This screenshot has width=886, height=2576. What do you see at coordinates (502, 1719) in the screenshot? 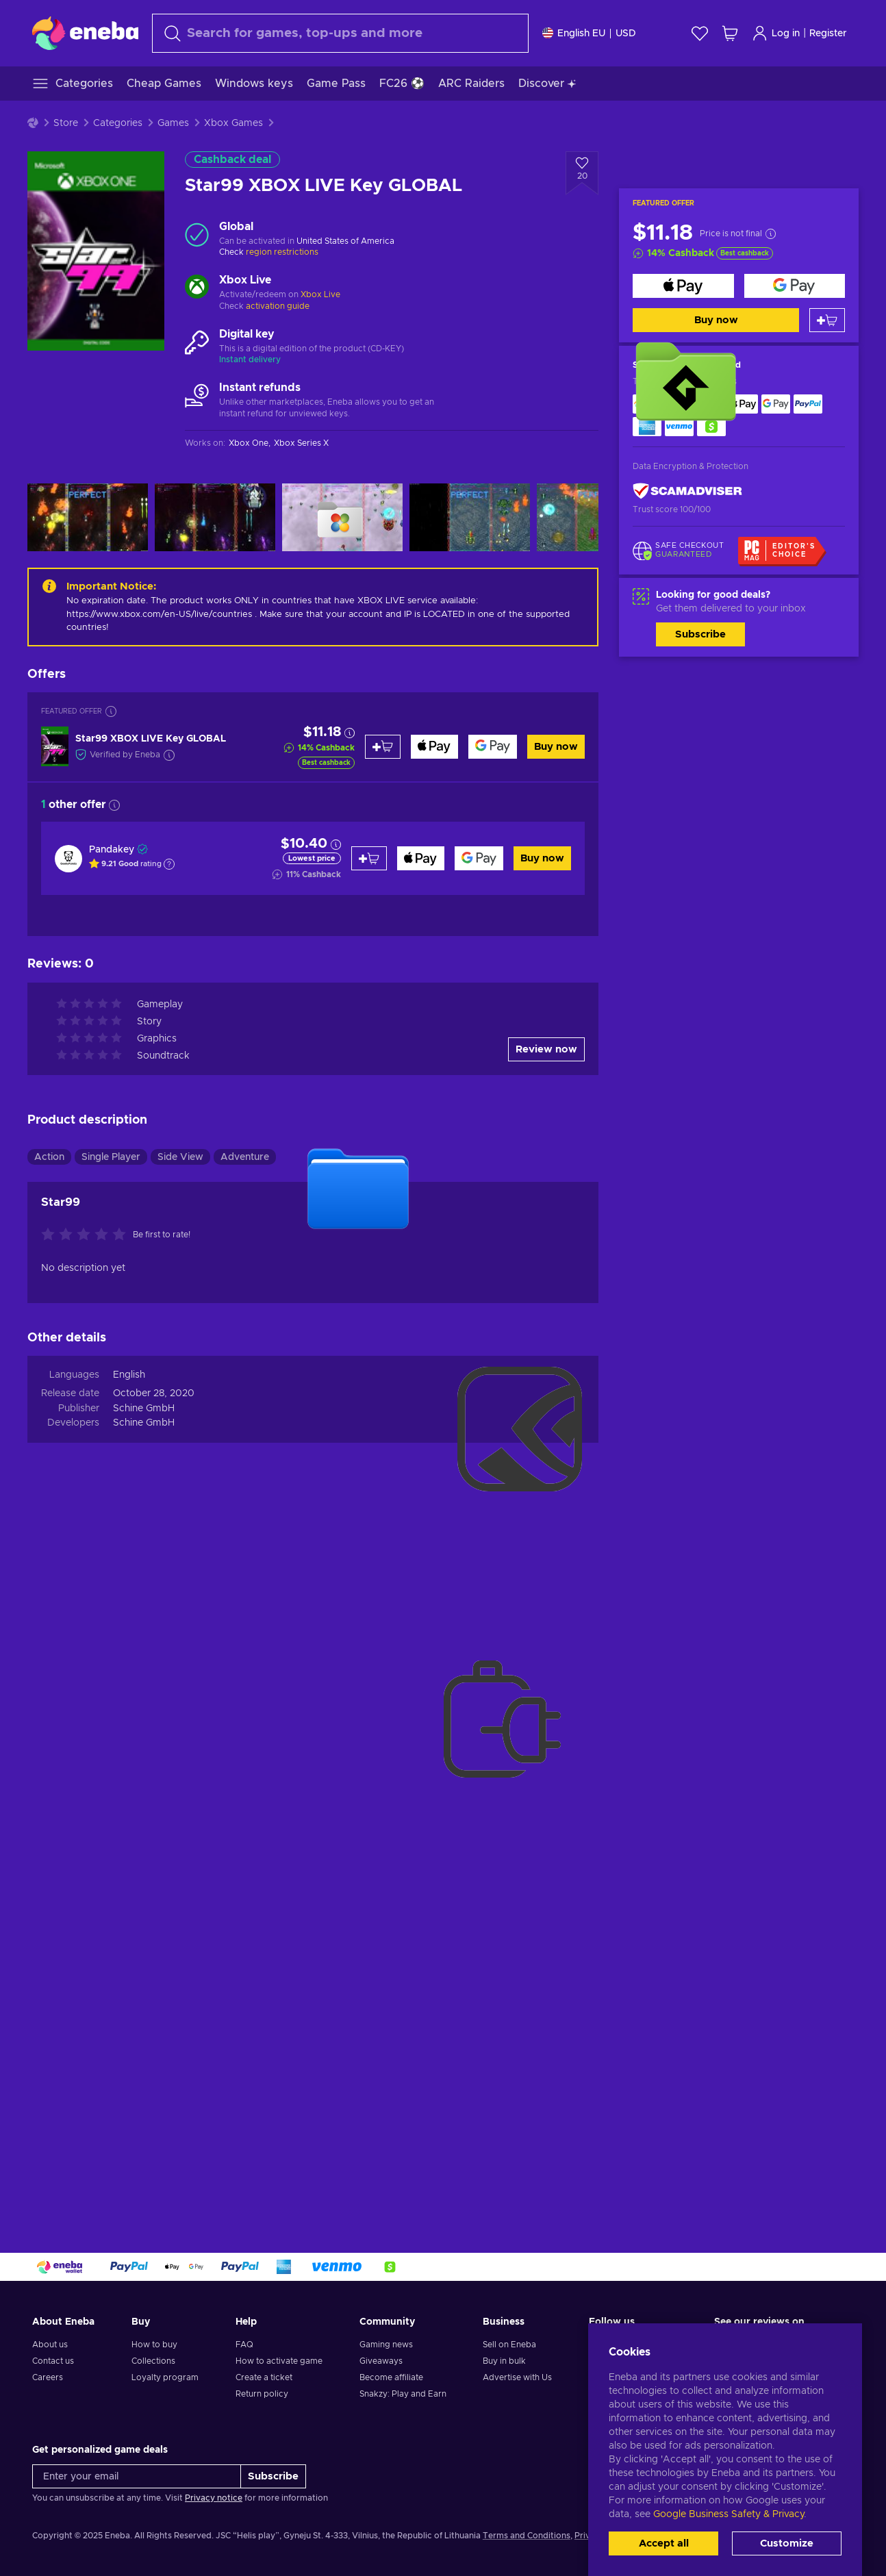
I see `access power and battery settings` at bounding box center [502, 1719].